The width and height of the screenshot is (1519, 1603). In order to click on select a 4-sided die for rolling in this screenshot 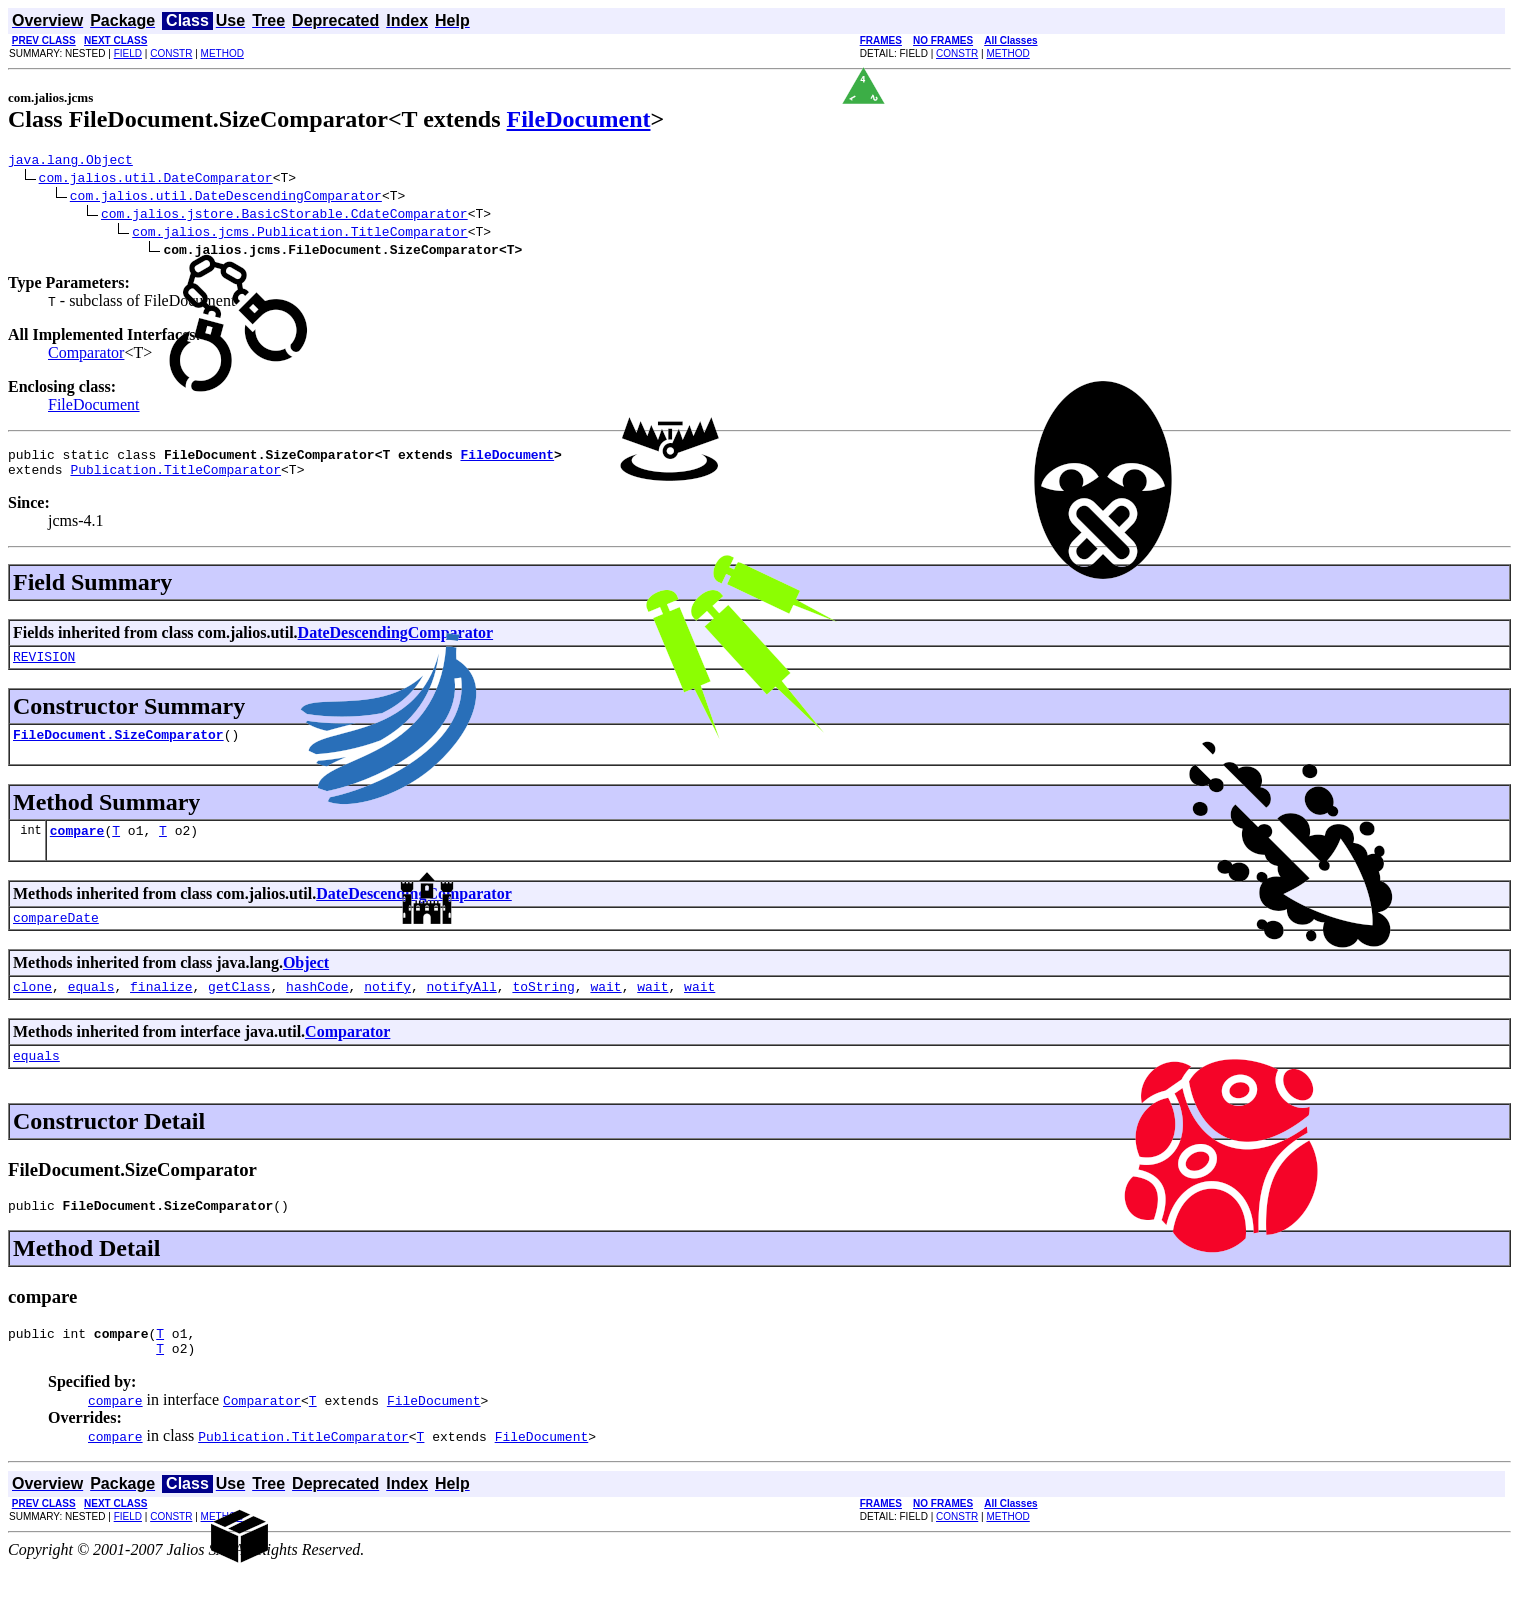, I will do `click(863, 85)`.